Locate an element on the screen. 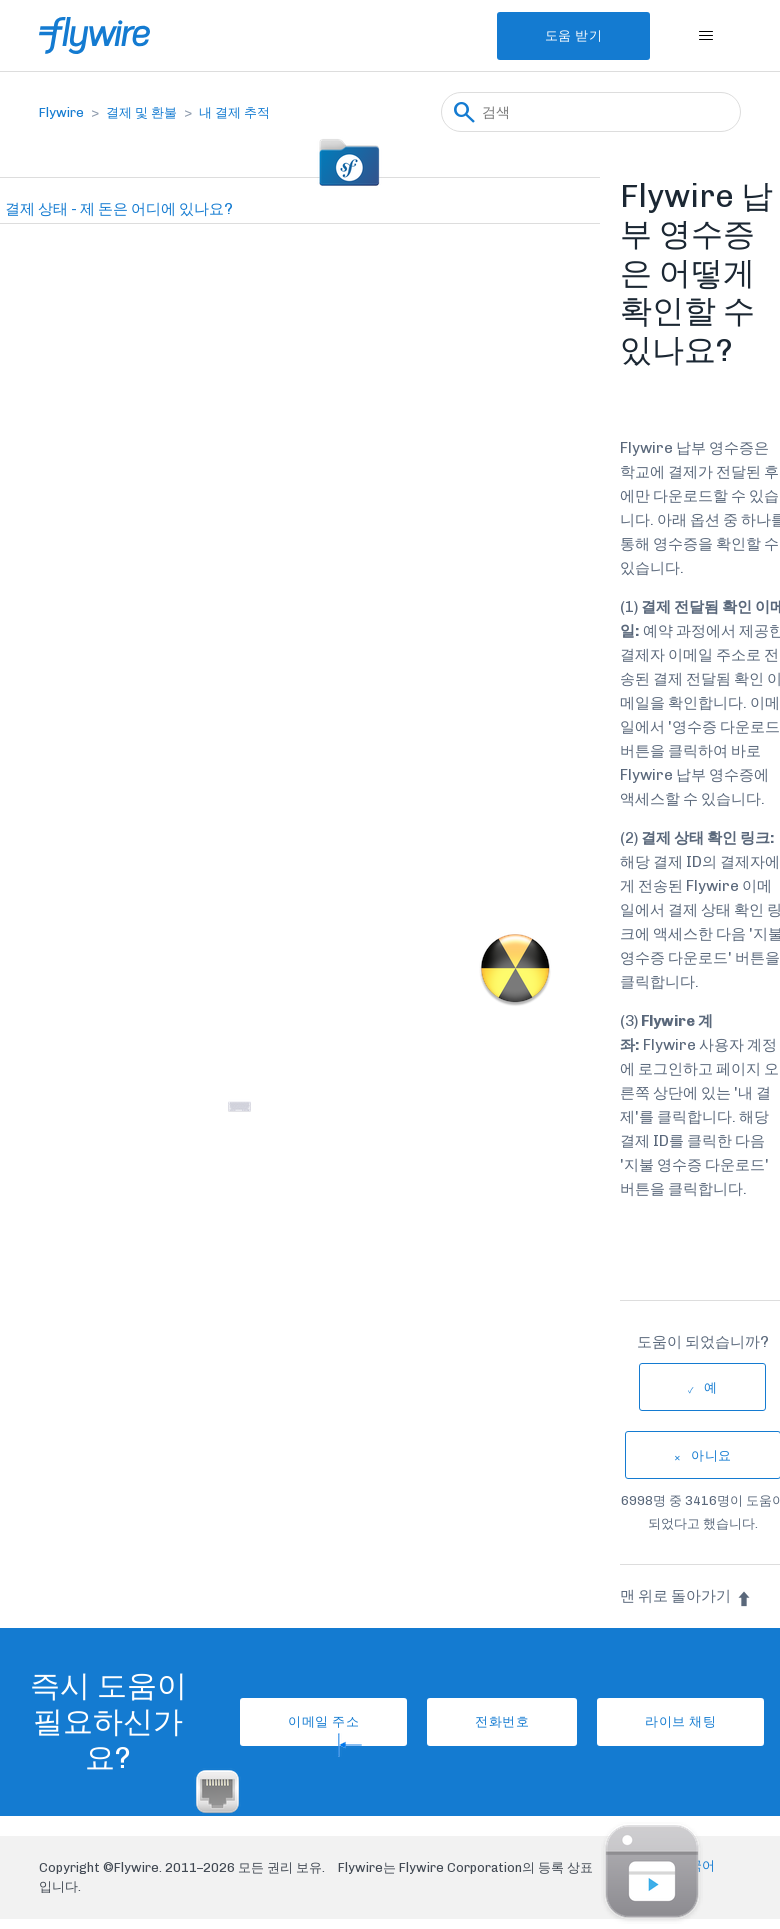  open video or media playback preferences is located at coordinates (652, 1873).